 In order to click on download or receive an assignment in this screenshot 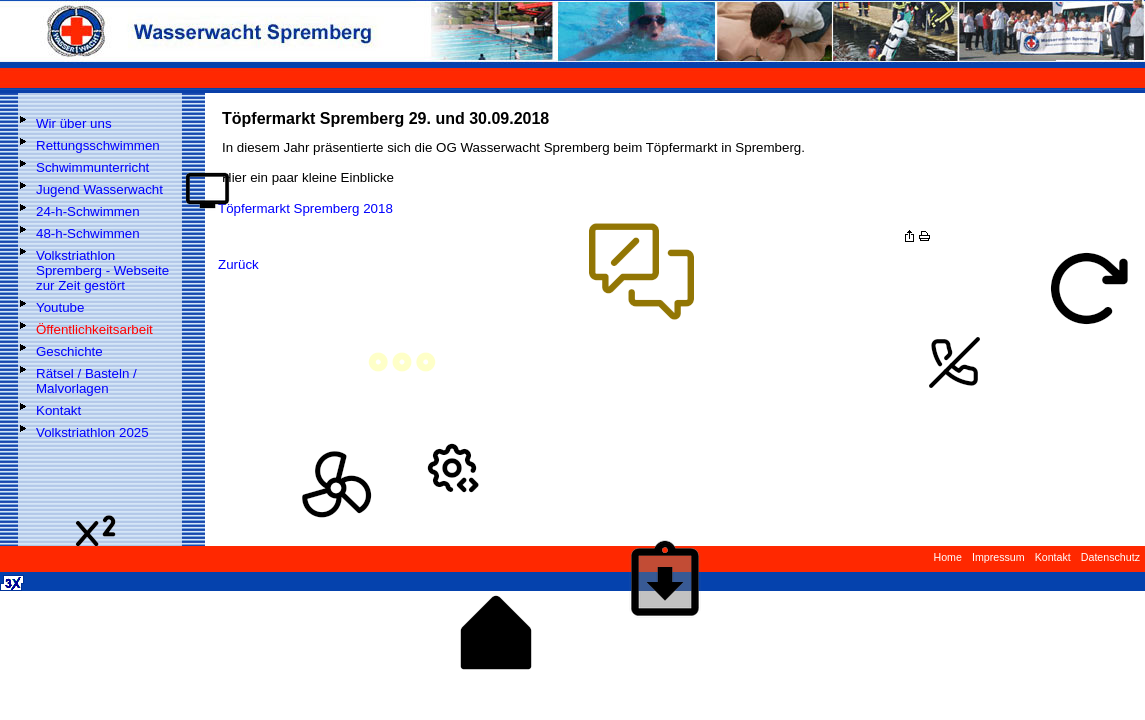, I will do `click(665, 582)`.